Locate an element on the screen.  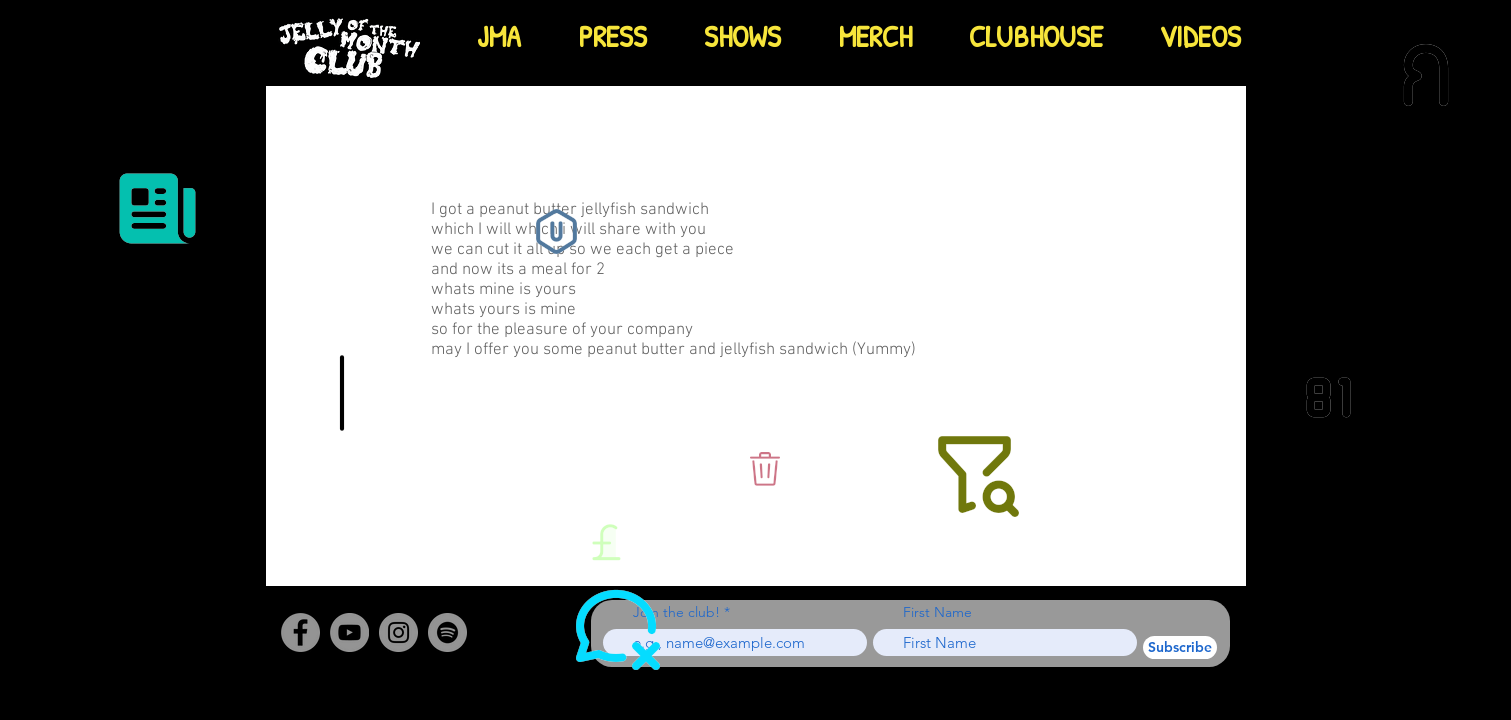
search within filtered results is located at coordinates (974, 472).